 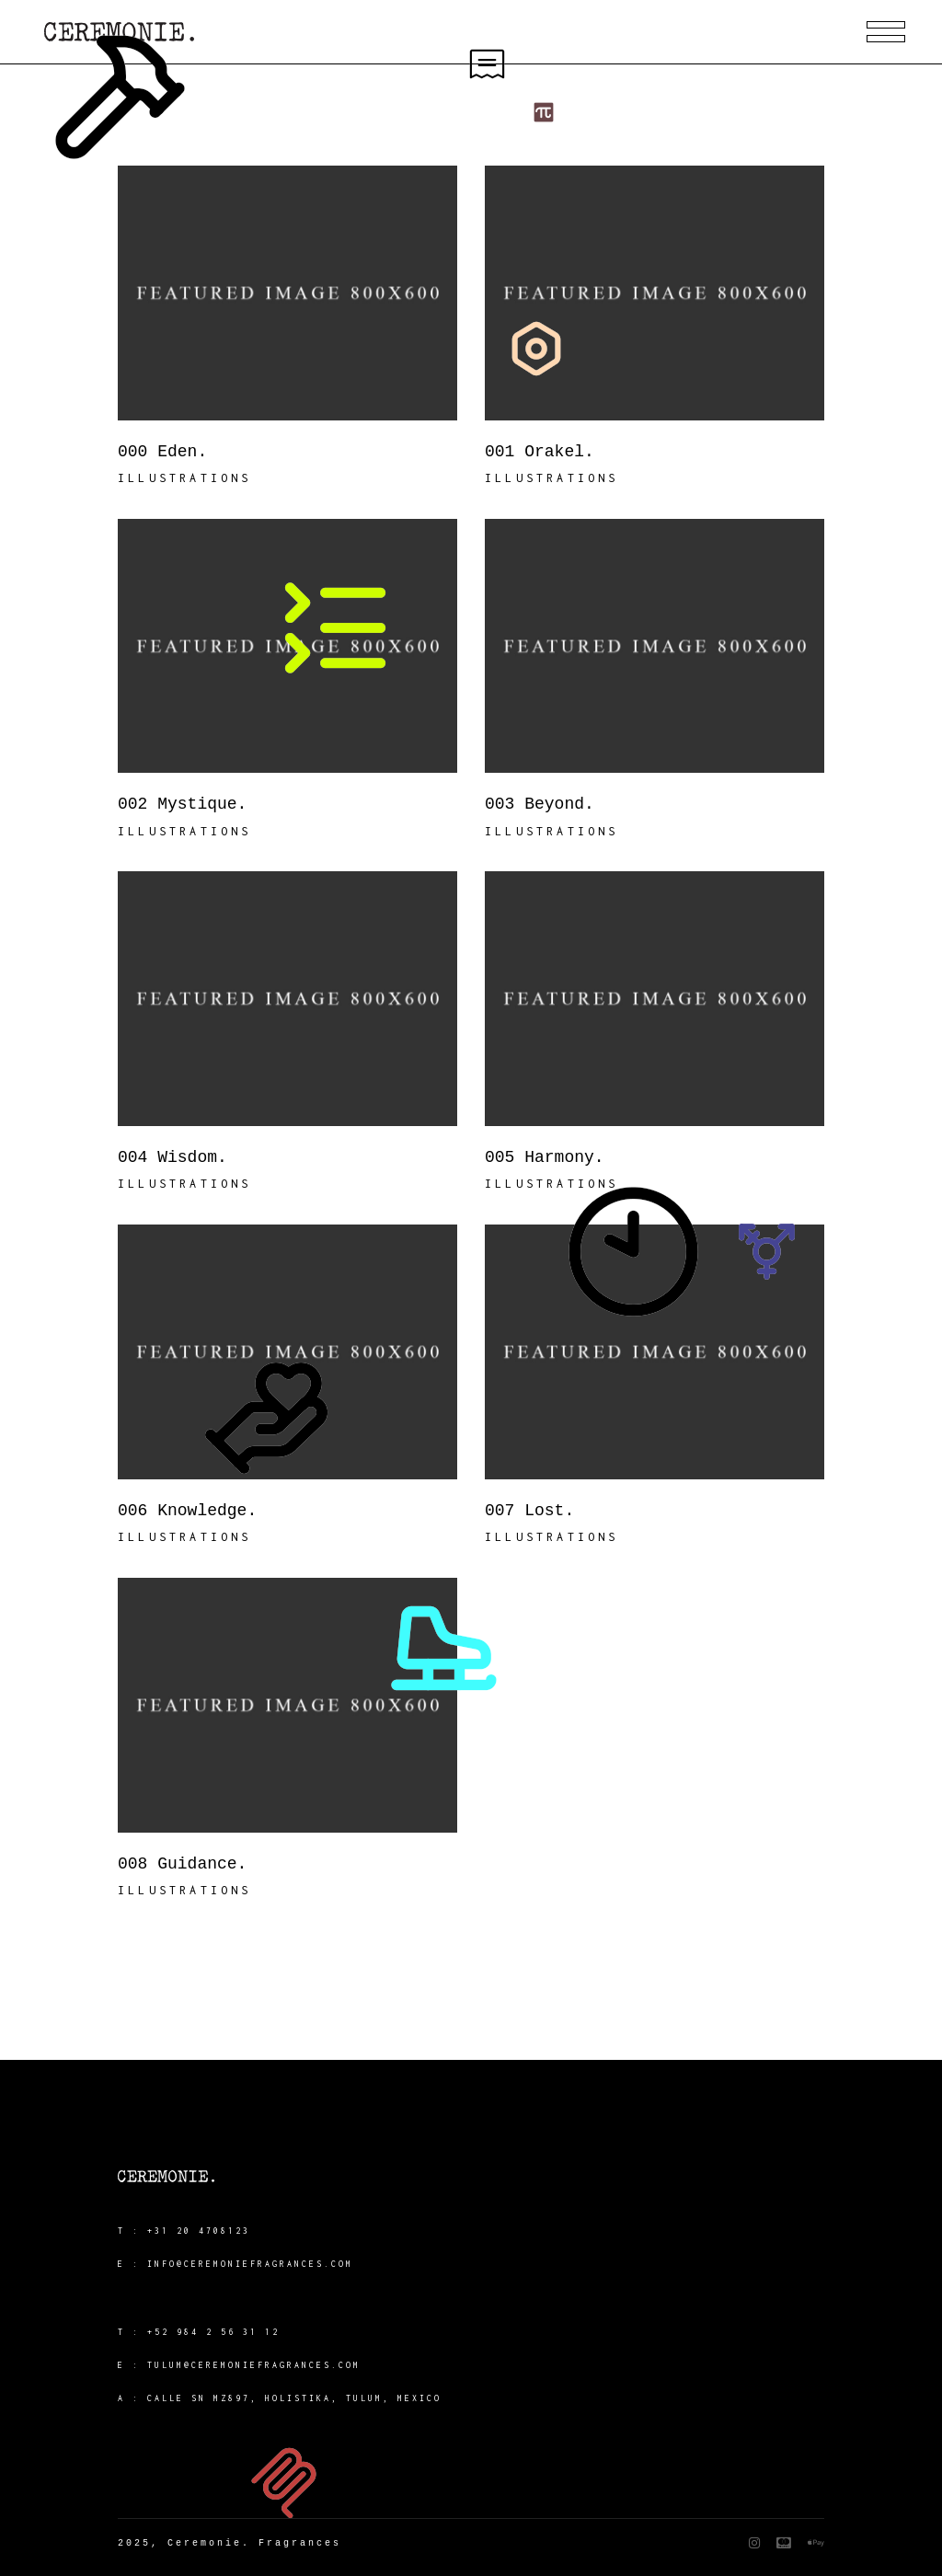 What do you see at coordinates (266, 1418) in the screenshot?
I see `donate or give support` at bounding box center [266, 1418].